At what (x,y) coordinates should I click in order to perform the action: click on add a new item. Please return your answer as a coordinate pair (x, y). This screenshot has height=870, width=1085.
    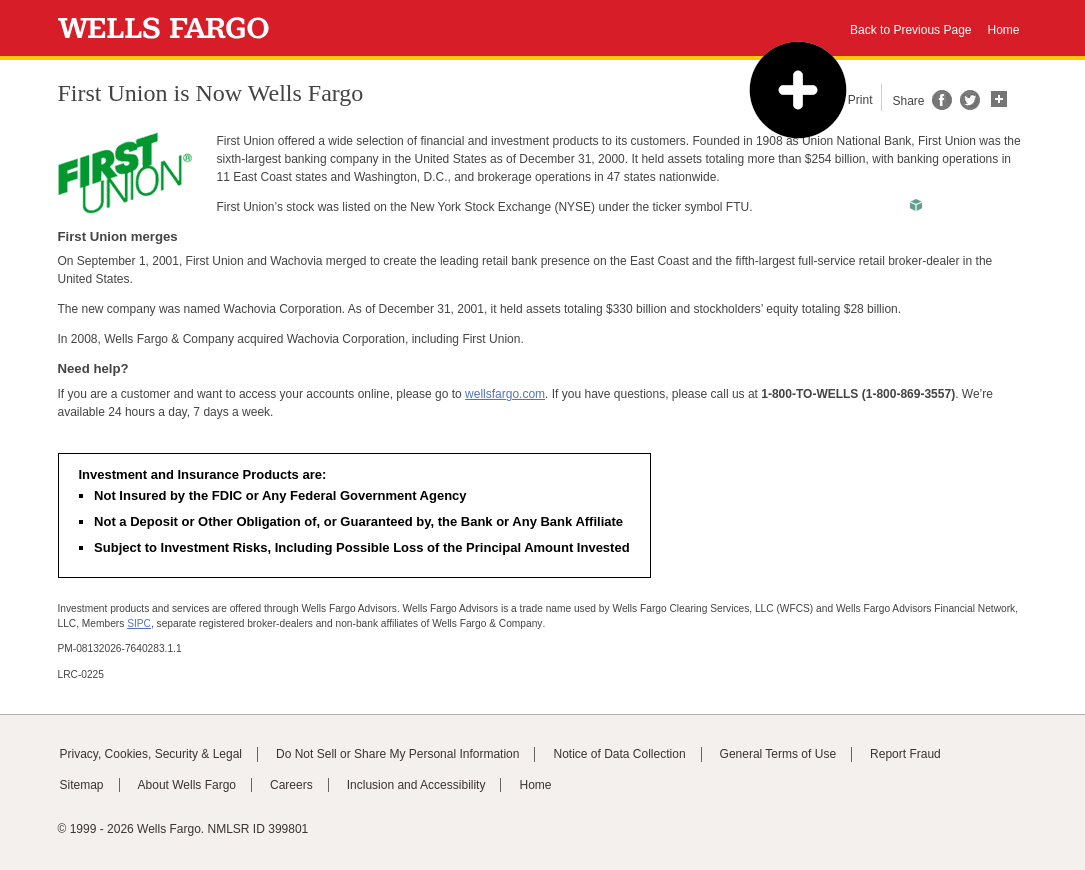
    Looking at the image, I should click on (798, 90).